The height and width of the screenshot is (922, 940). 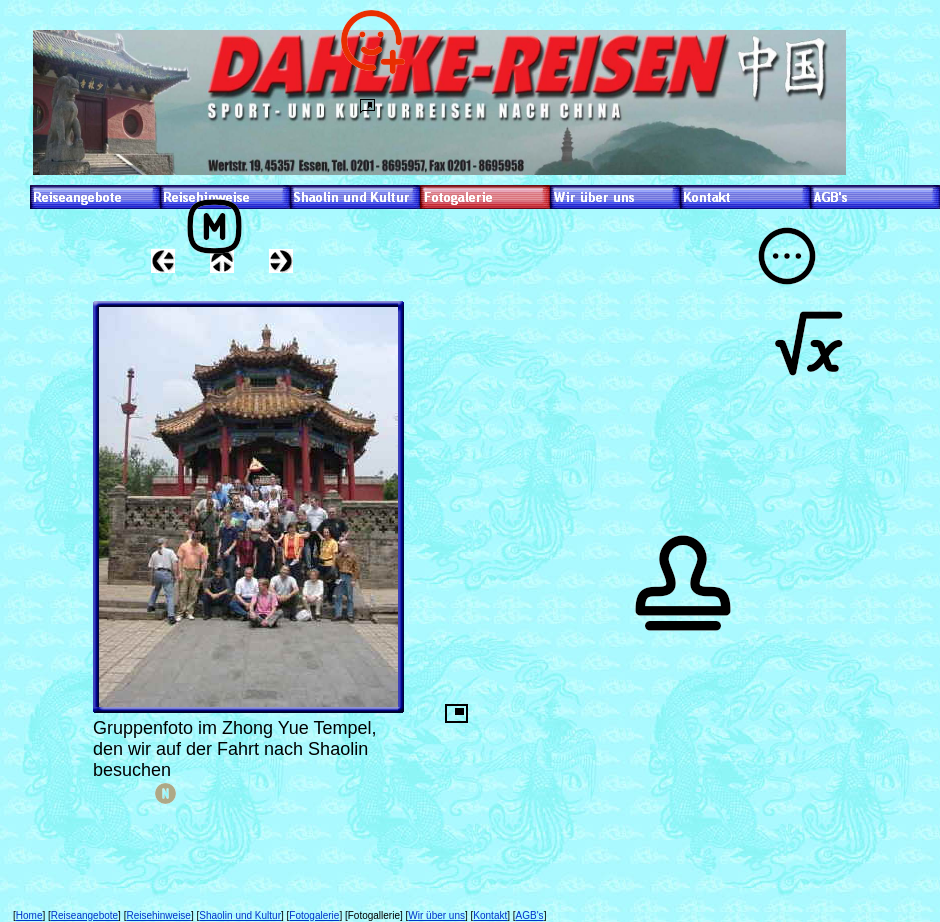 What do you see at coordinates (367, 106) in the screenshot?
I see `access saved comments or messages` at bounding box center [367, 106].